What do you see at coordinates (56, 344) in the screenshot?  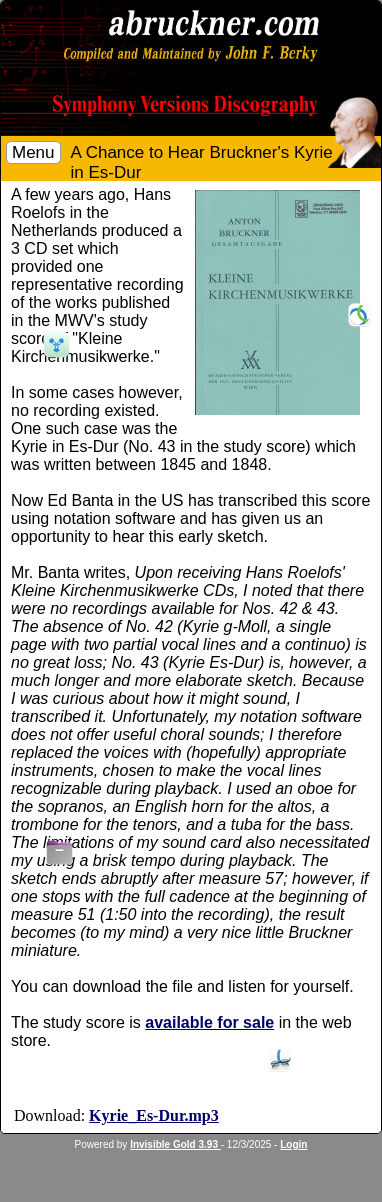 I see `open junction app for choosing which app opens links` at bounding box center [56, 344].